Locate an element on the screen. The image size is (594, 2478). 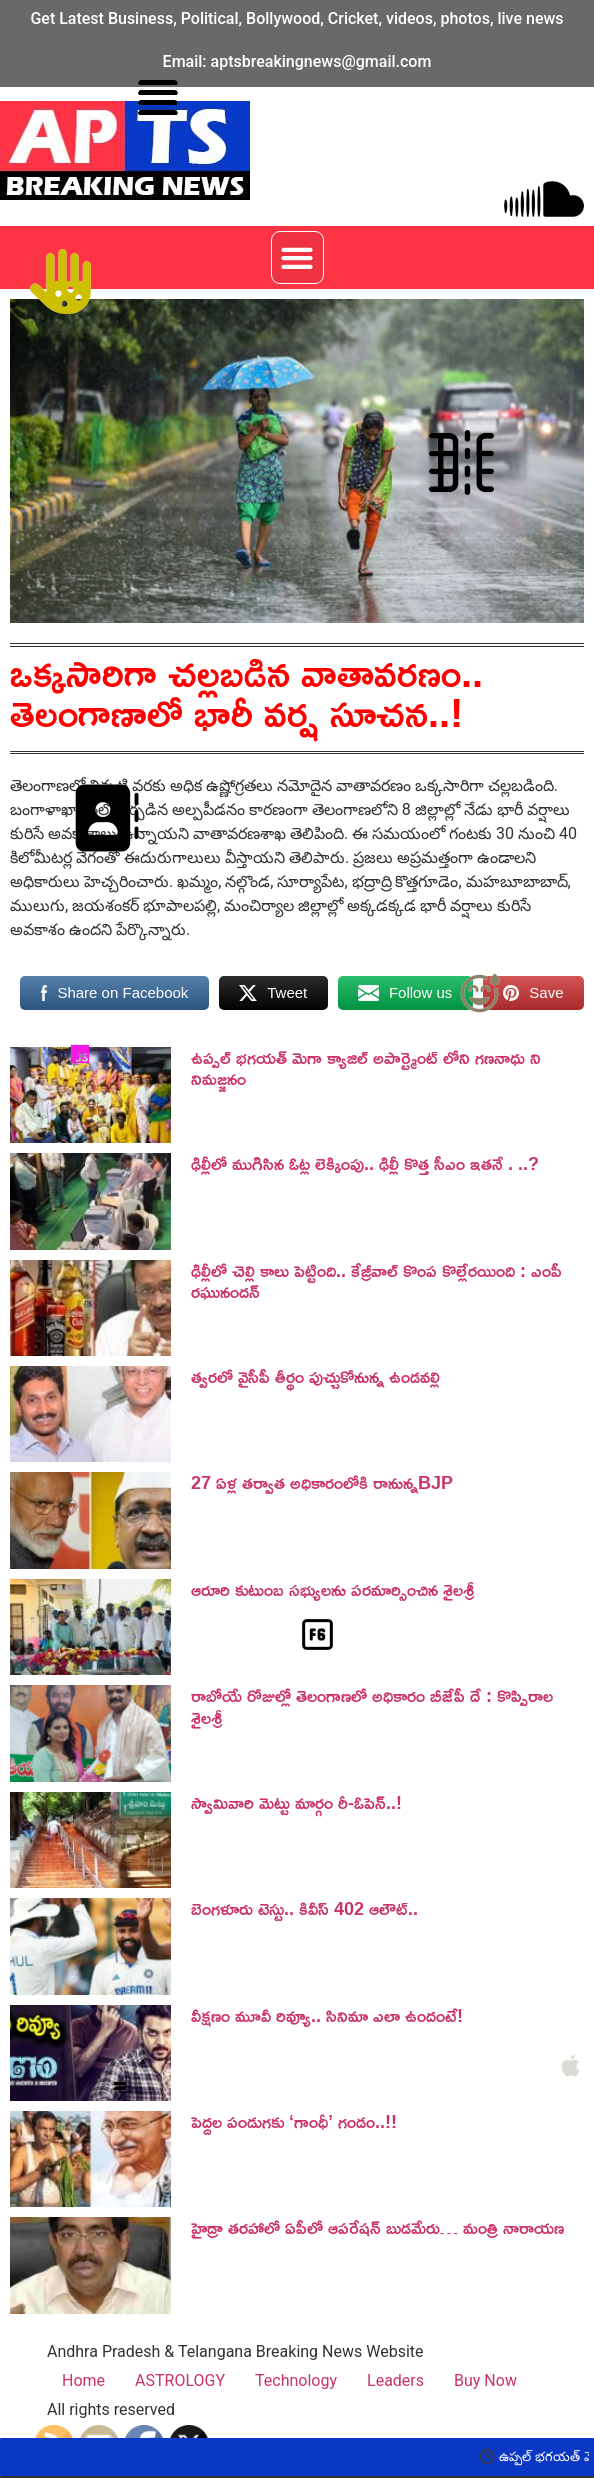
Apple company logo is located at coordinates (570, 2065).